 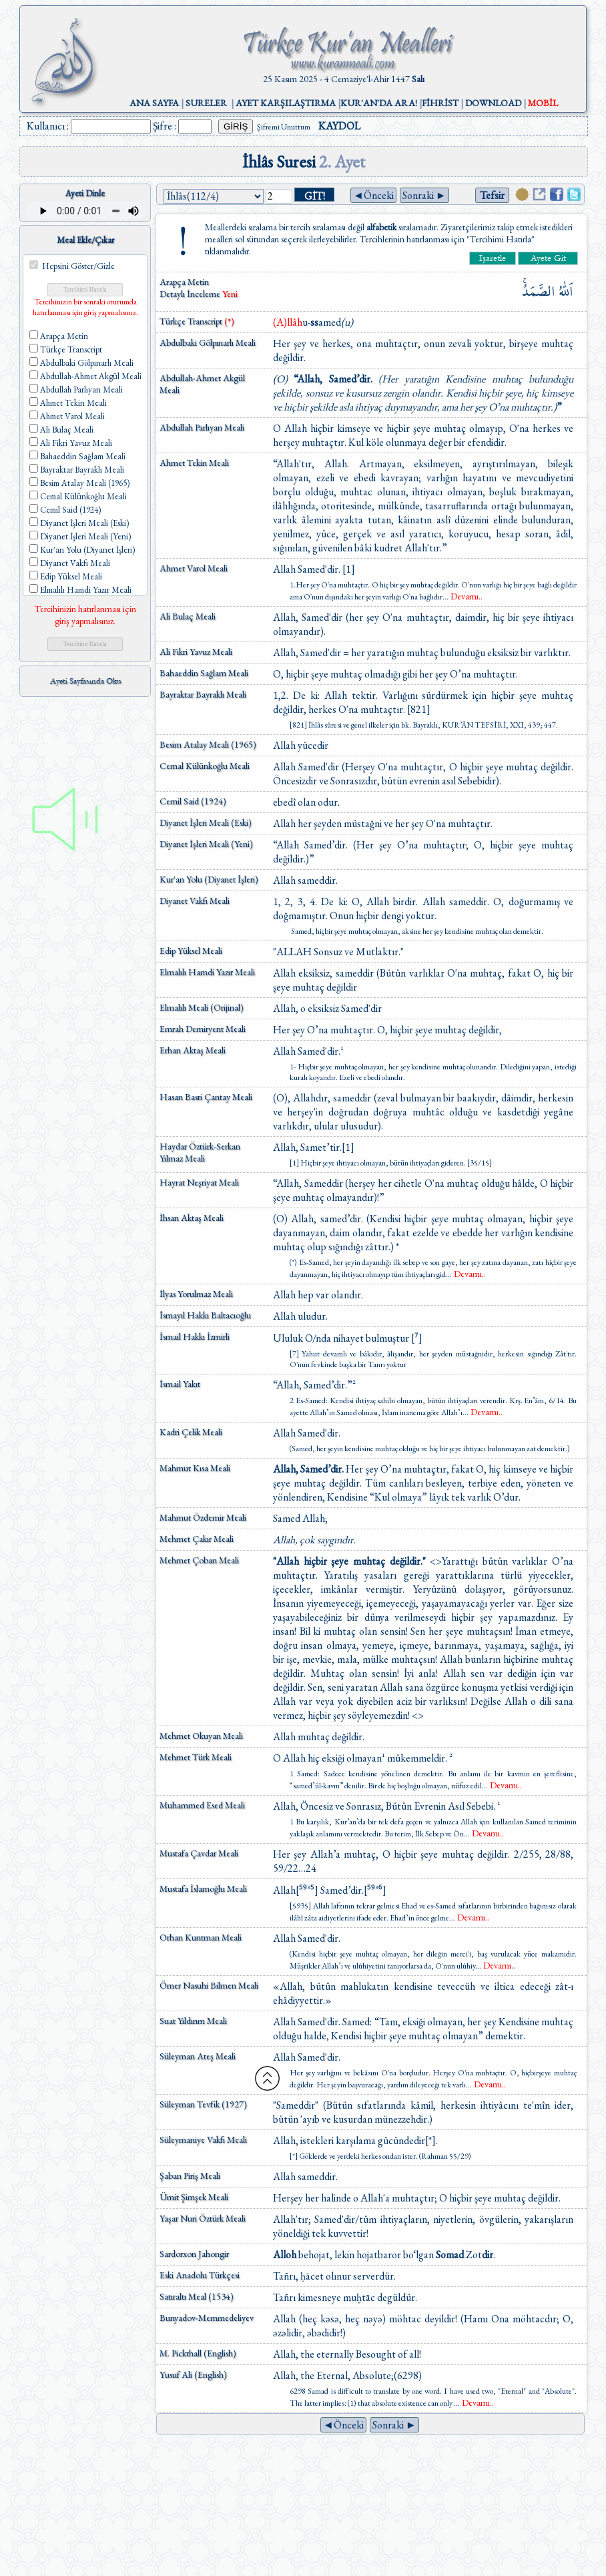 What do you see at coordinates (267, 2078) in the screenshot?
I see `scroll to top of page` at bounding box center [267, 2078].